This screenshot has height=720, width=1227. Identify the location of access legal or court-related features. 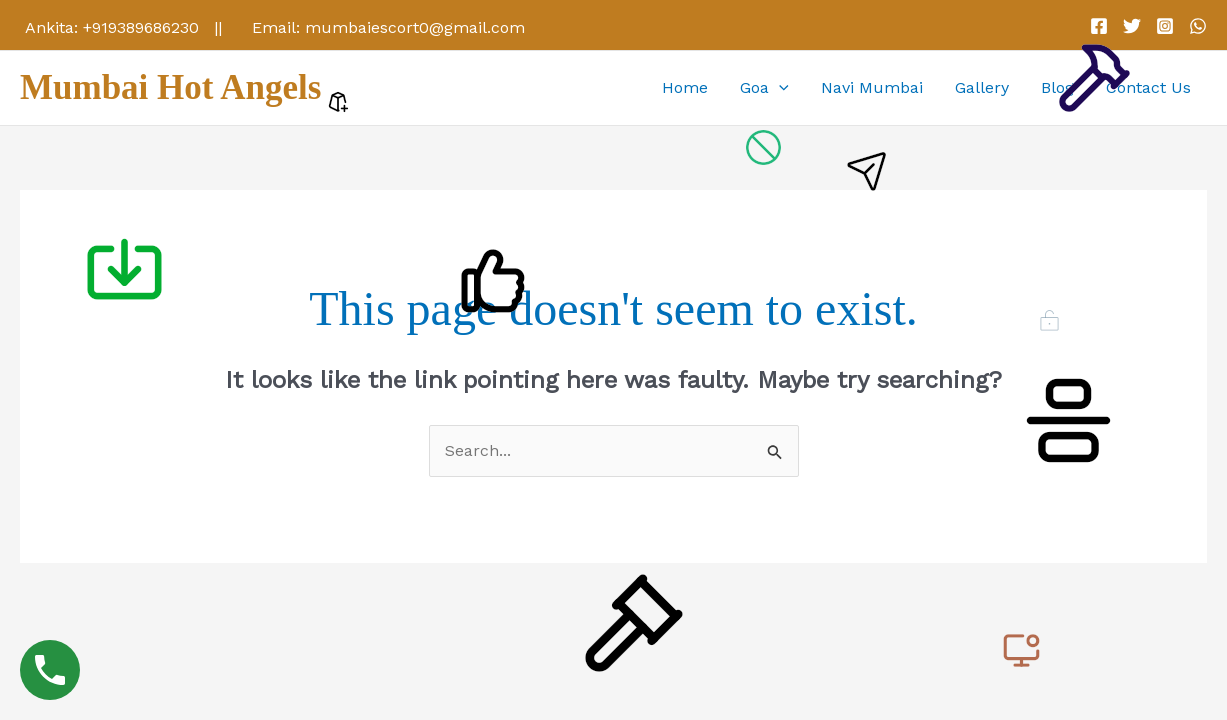
(634, 623).